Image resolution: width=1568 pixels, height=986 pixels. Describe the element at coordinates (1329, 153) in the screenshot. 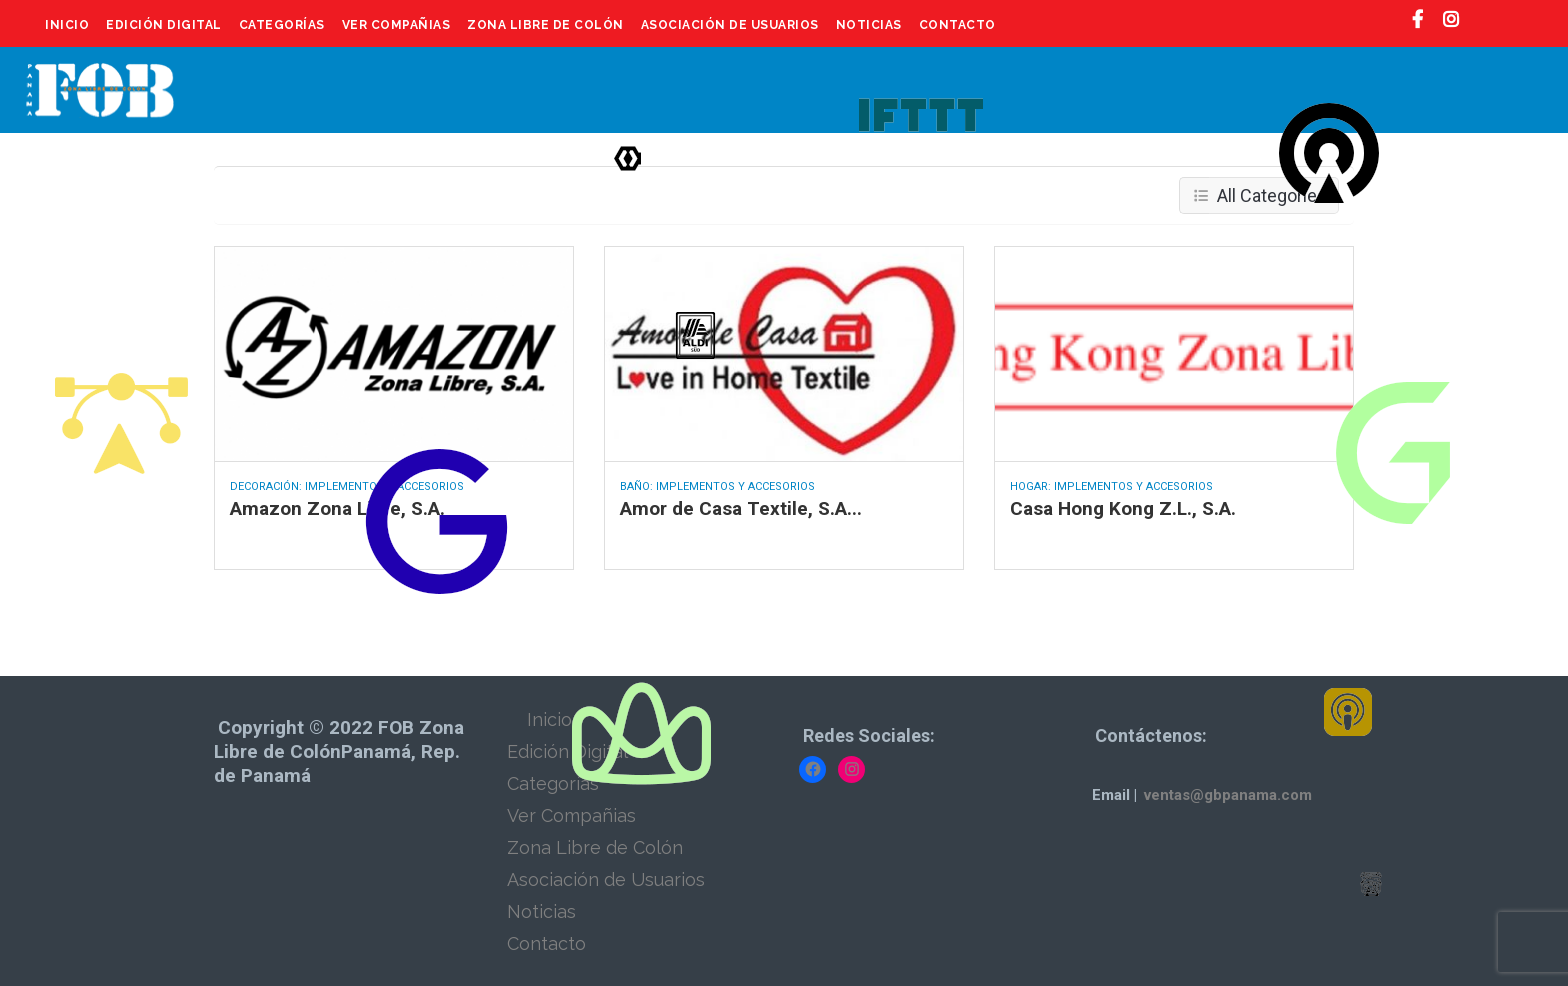

I see `access GPS or location services` at that location.